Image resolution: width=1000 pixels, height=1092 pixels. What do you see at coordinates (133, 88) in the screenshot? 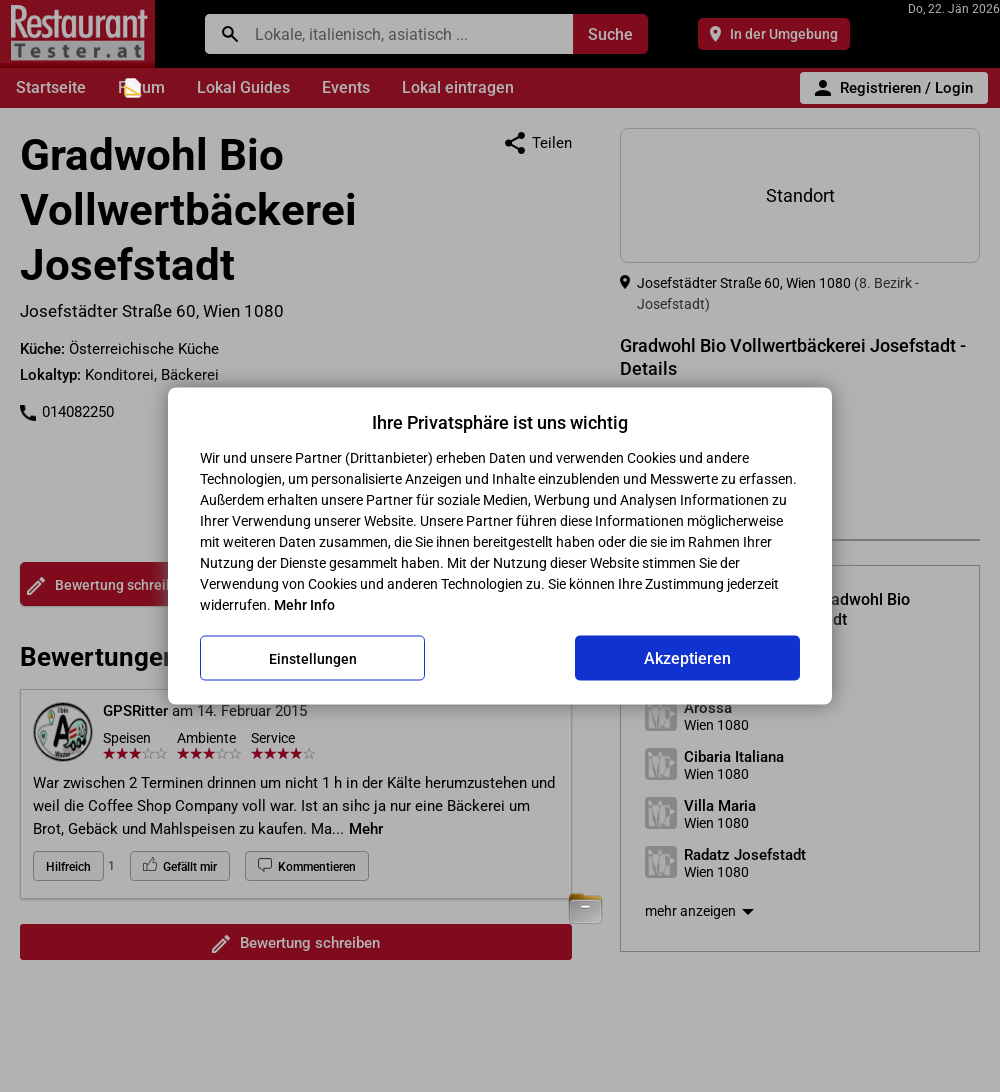
I see `configure page layout and dimensions` at bounding box center [133, 88].